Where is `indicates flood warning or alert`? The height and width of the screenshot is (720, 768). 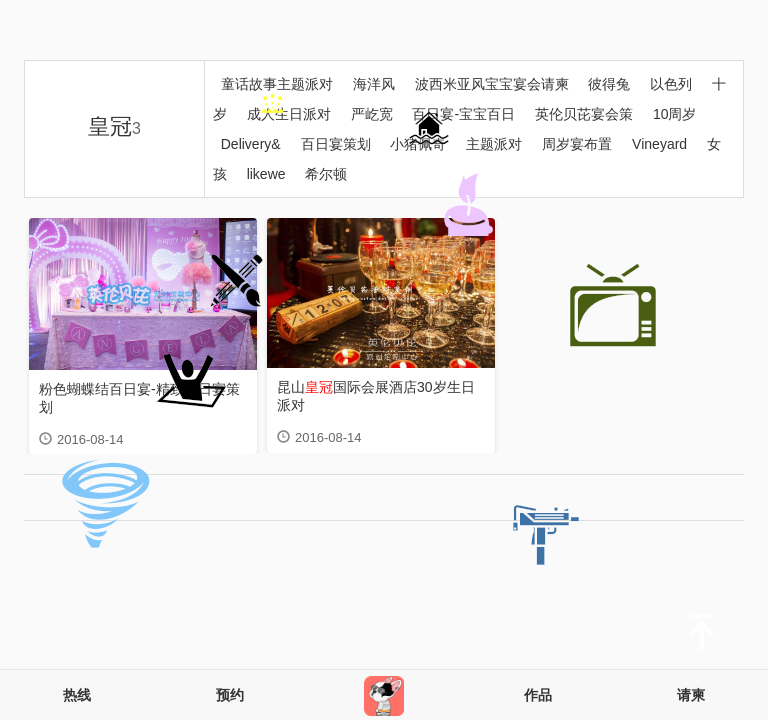
indicates flood warning or alert is located at coordinates (429, 127).